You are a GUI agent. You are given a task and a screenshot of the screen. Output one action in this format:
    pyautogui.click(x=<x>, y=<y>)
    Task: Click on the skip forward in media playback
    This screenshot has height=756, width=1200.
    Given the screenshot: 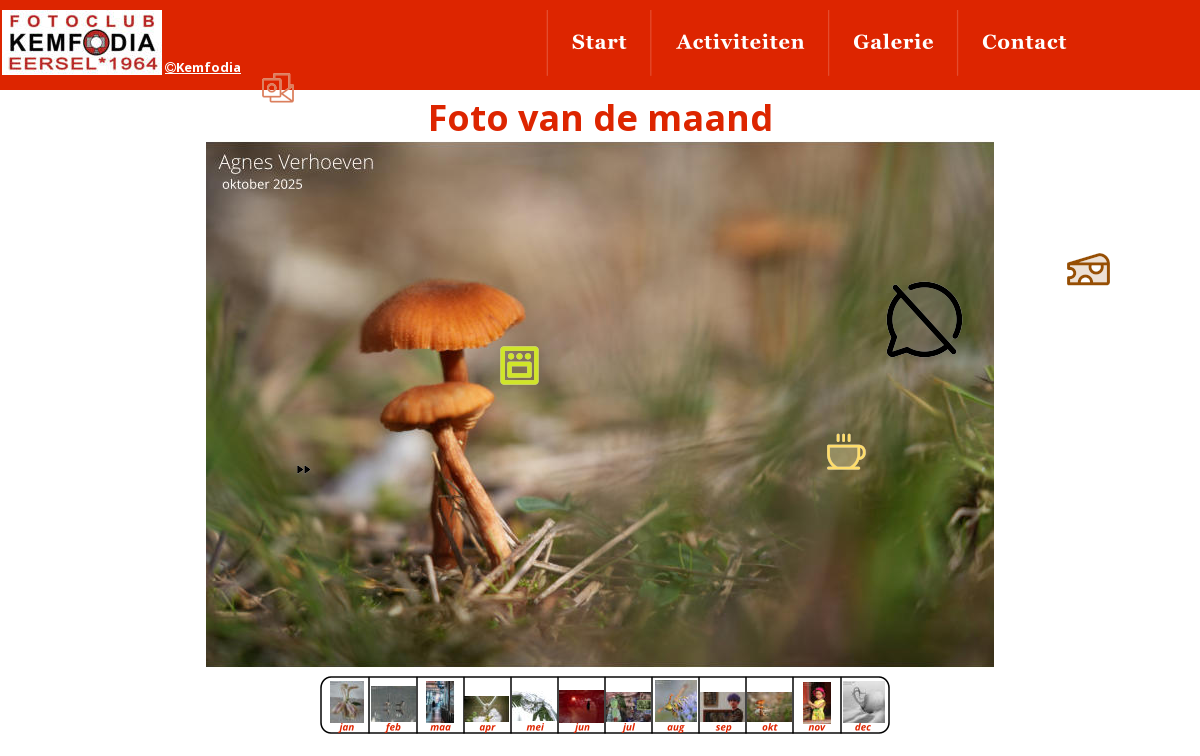 What is the action you would take?
    pyautogui.click(x=303, y=469)
    